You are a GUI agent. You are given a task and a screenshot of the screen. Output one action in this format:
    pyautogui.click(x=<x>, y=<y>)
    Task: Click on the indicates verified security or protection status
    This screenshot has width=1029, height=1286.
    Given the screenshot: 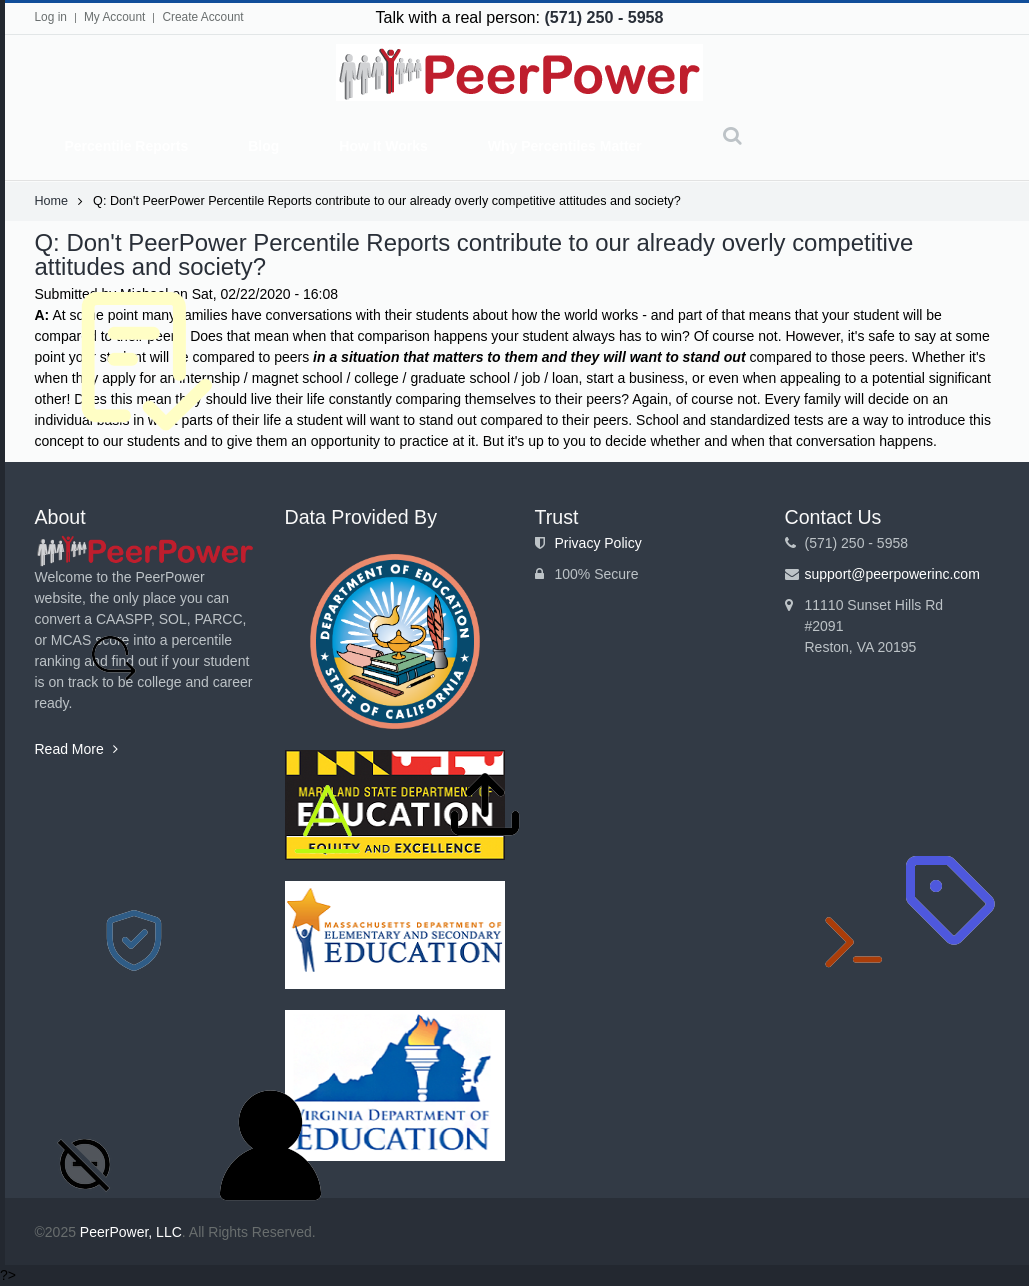 What is the action you would take?
    pyautogui.click(x=134, y=941)
    